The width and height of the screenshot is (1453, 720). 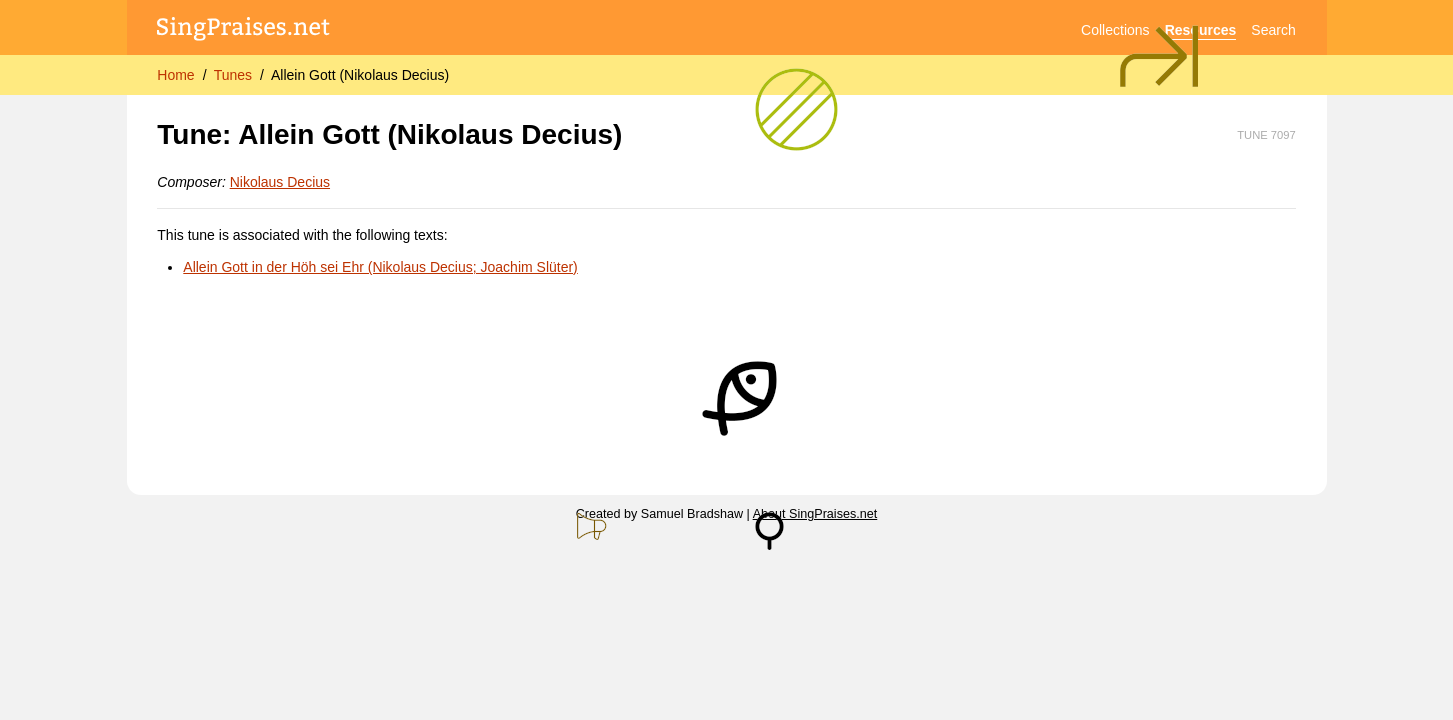 What do you see at coordinates (590, 527) in the screenshot?
I see `make an announcement or broadcast` at bounding box center [590, 527].